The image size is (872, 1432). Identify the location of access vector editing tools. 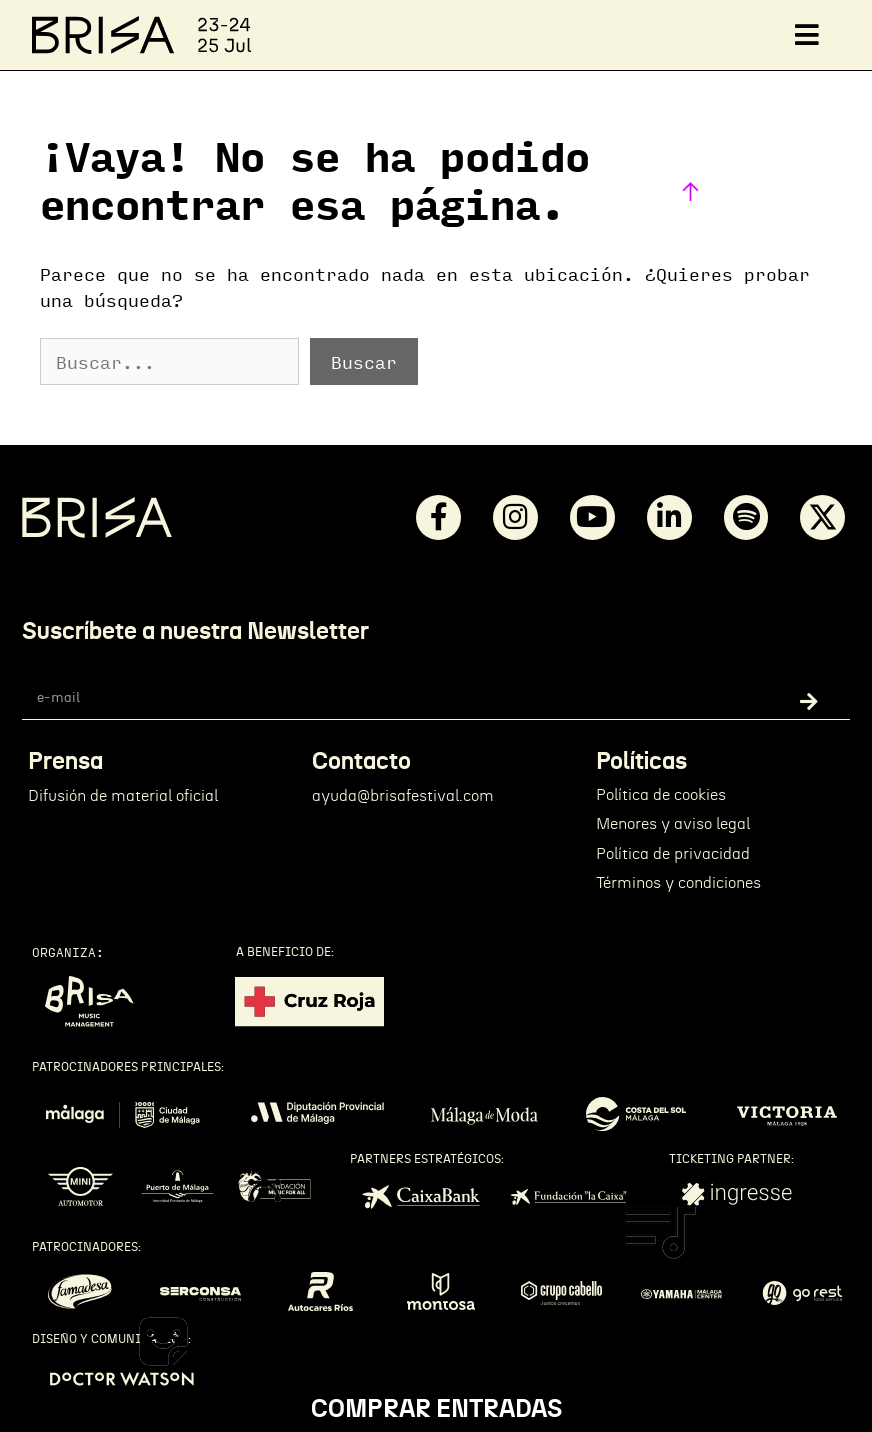
(264, 1190).